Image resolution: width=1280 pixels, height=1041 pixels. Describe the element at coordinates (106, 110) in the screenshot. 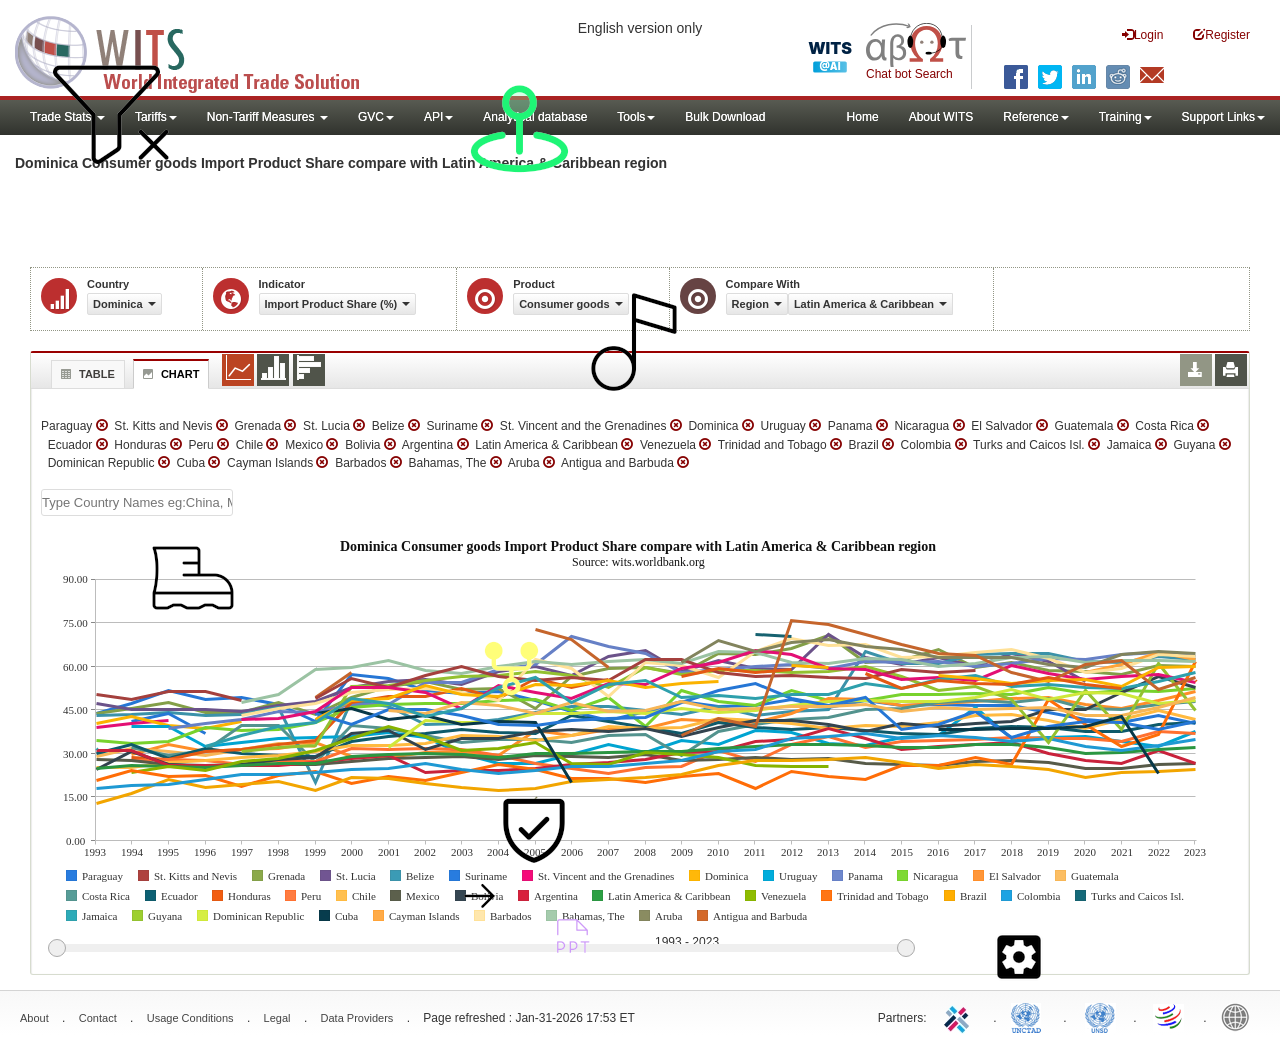

I see `clear all filters` at that location.